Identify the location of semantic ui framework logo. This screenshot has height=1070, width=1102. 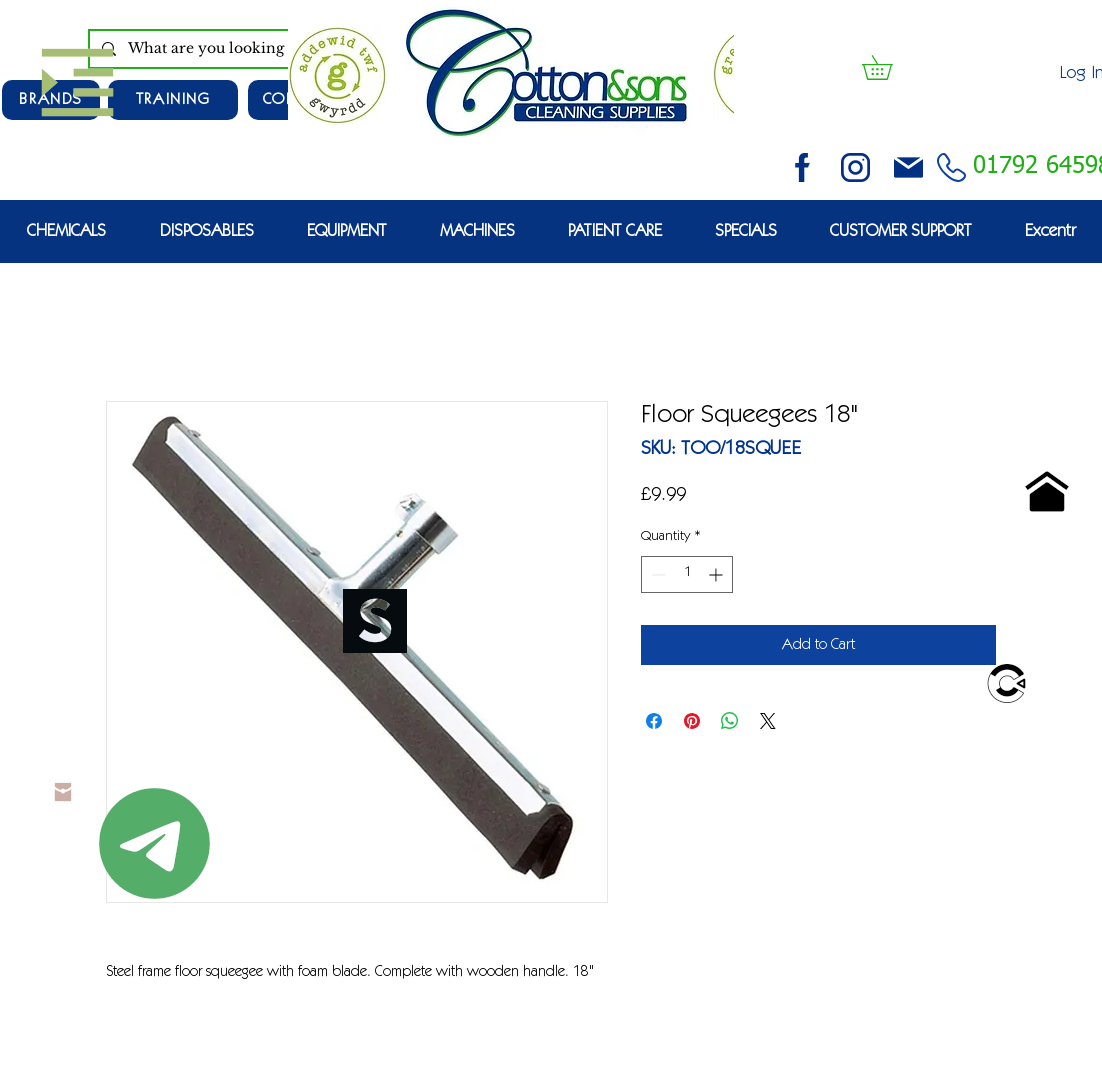
(375, 621).